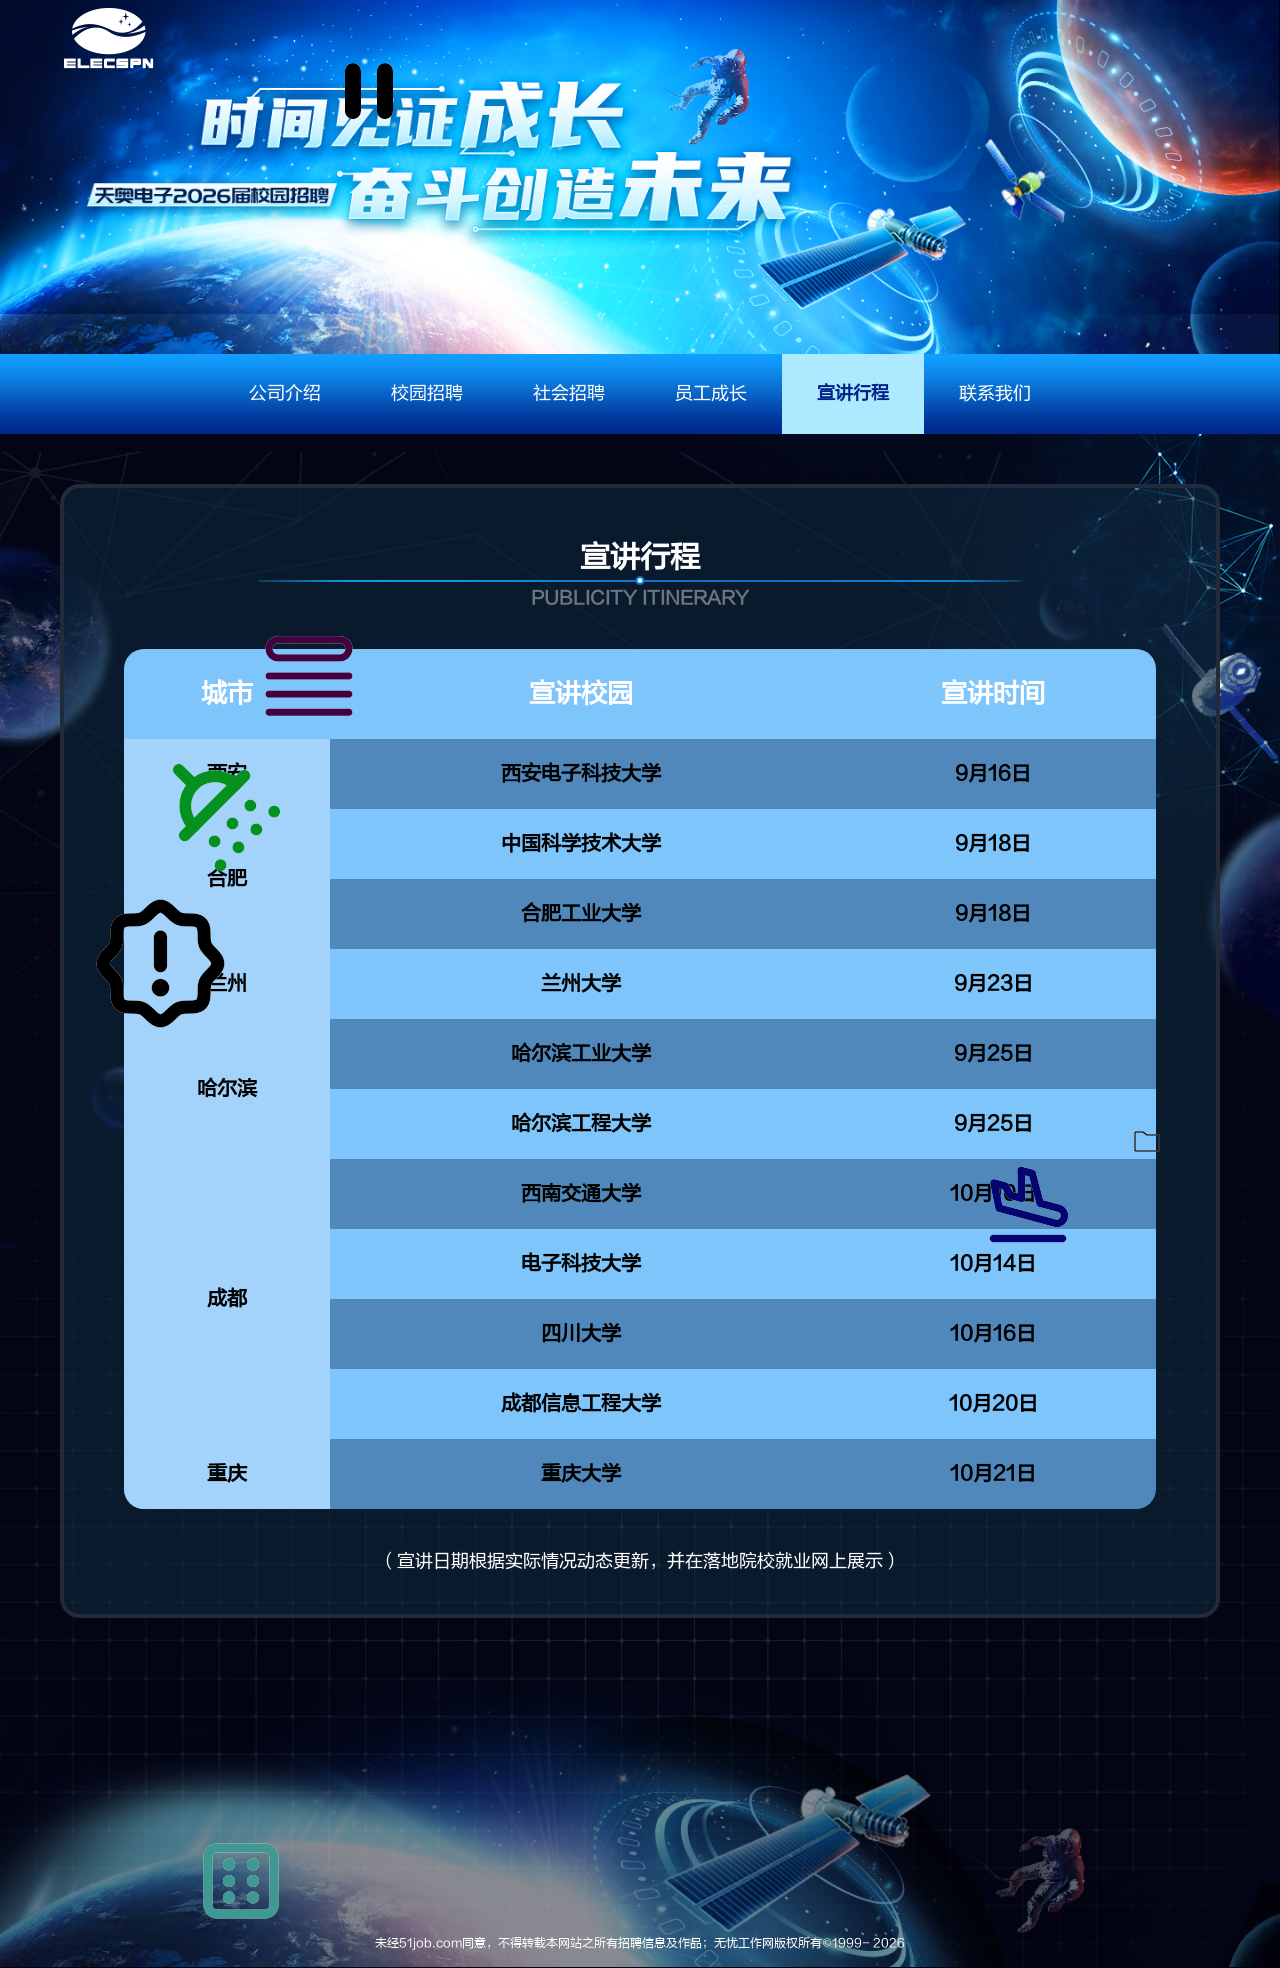 The height and width of the screenshot is (1968, 1280). Describe the element at coordinates (1147, 1141) in the screenshot. I see `access folder contents` at that location.